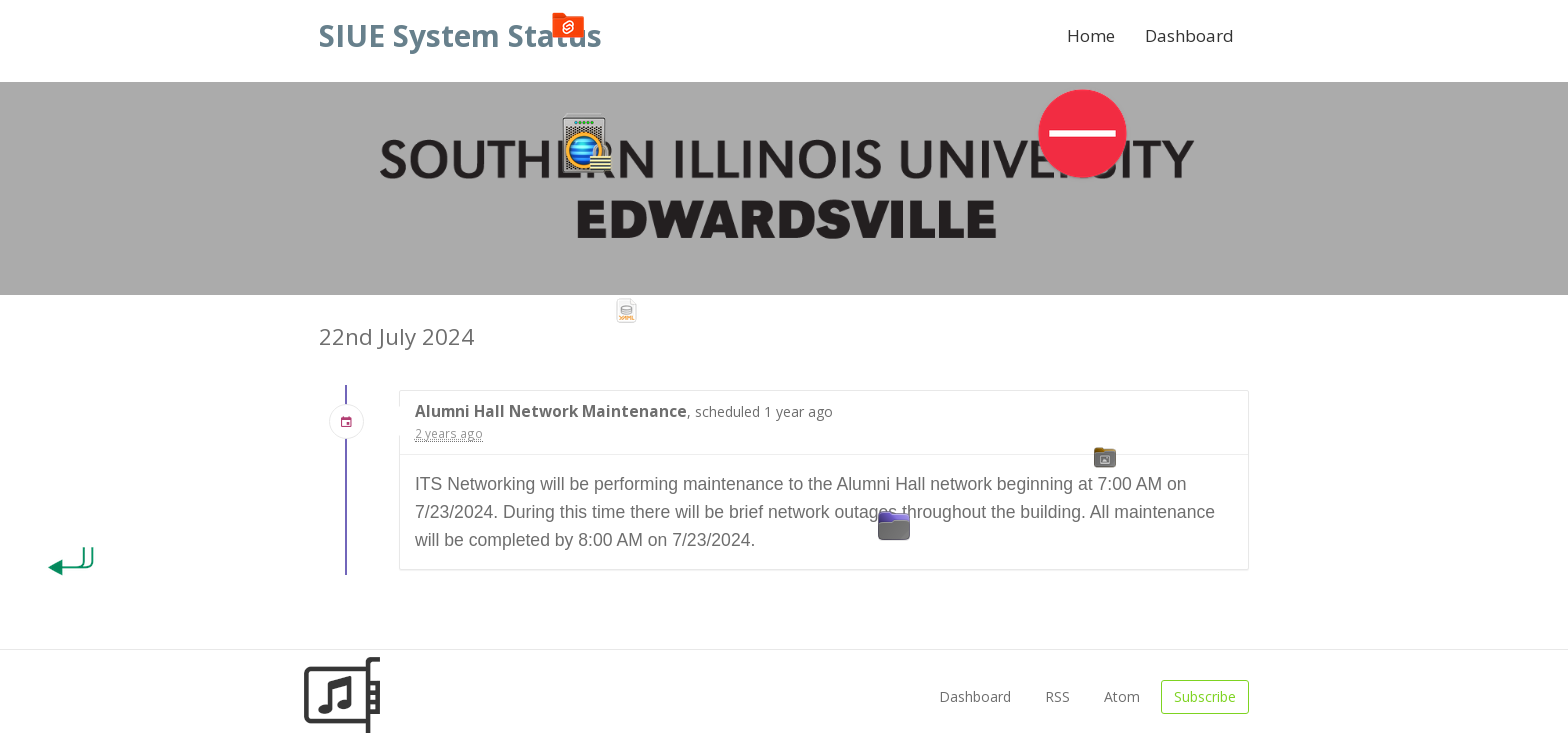 The image size is (1568, 740). What do you see at coordinates (894, 525) in the screenshot?
I see `drop files here to add to folder` at bounding box center [894, 525].